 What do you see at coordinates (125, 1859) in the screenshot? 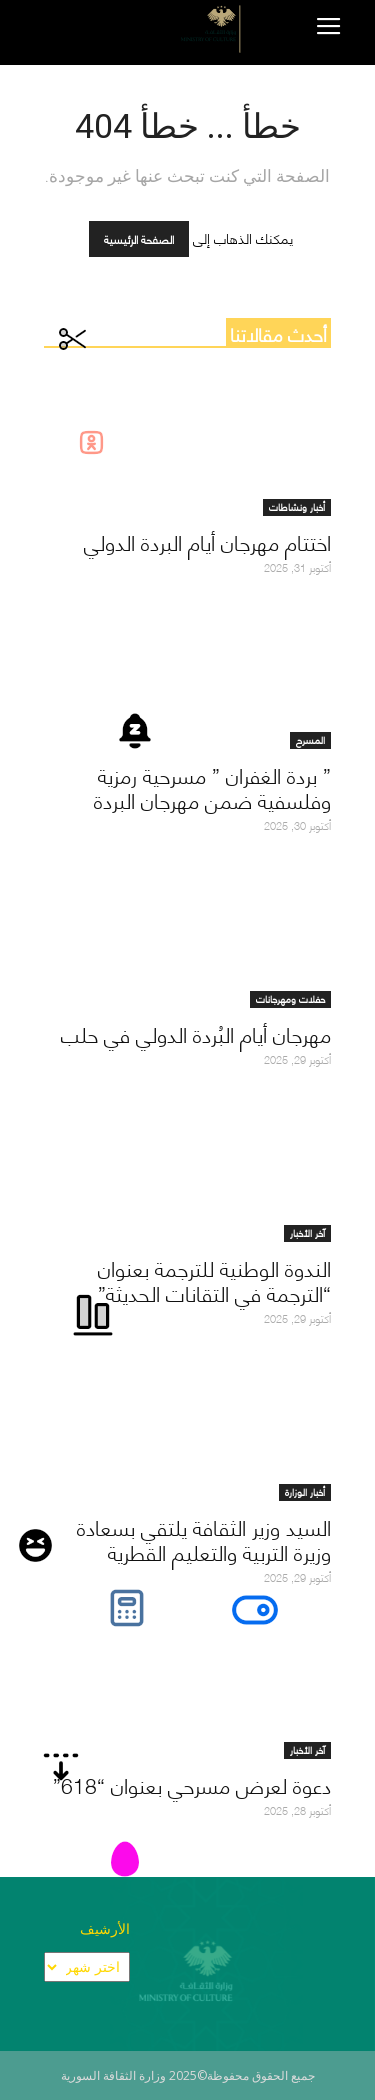
I see `indicates egg or egg-containing ingredient` at bounding box center [125, 1859].